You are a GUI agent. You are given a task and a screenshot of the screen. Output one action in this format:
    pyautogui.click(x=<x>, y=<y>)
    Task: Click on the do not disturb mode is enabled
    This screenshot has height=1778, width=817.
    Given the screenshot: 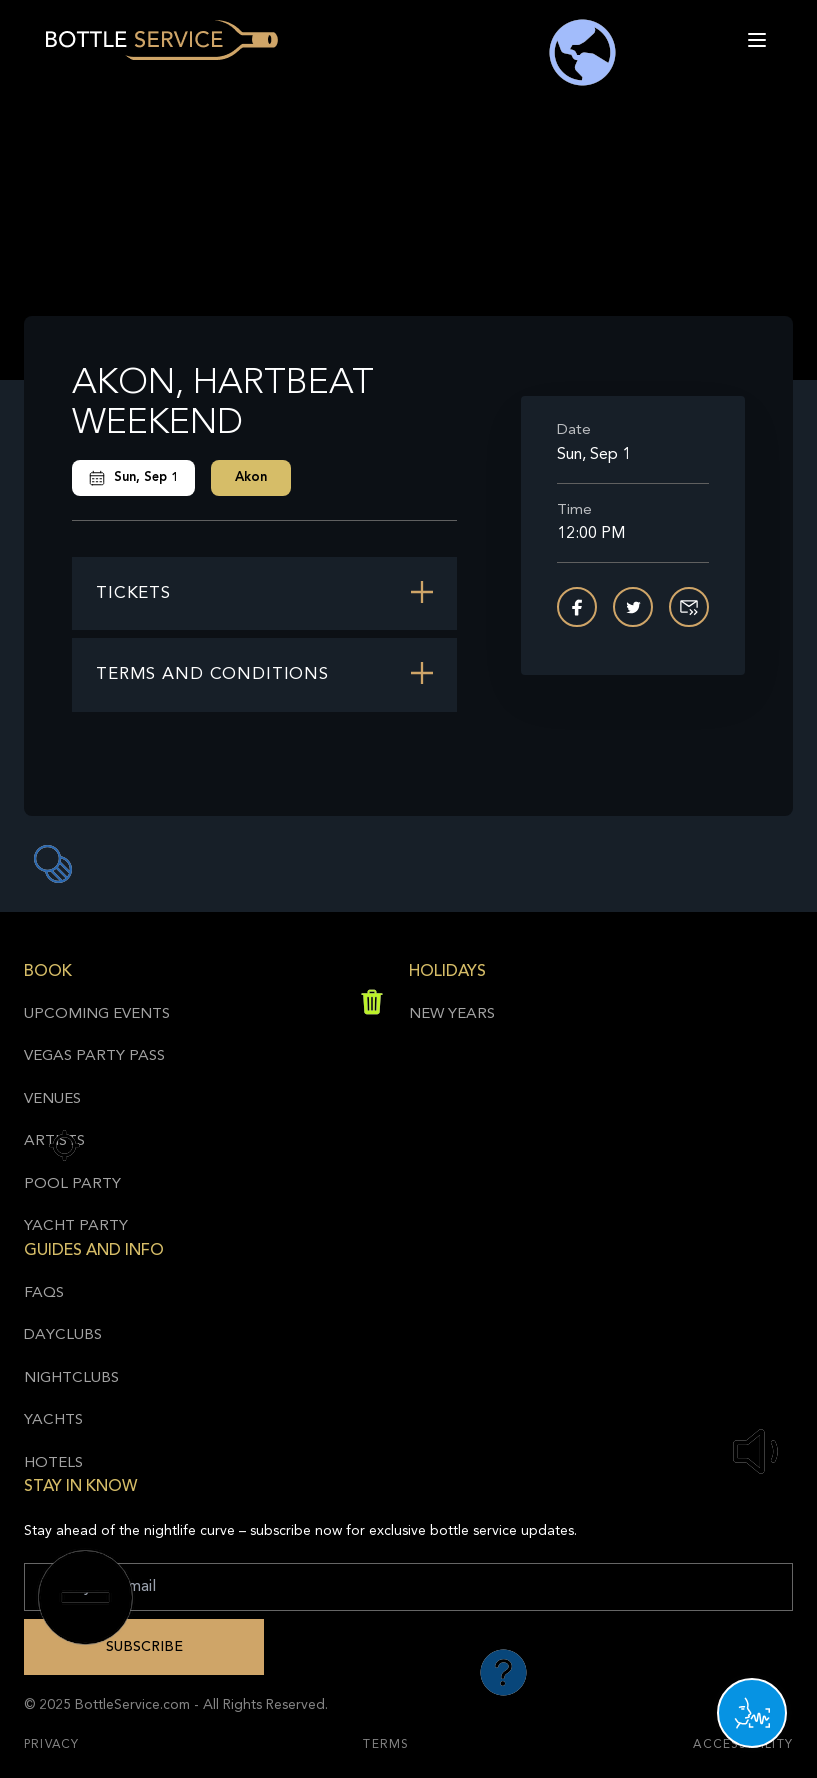 What is the action you would take?
    pyautogui.click(x=85, y=1597)
    